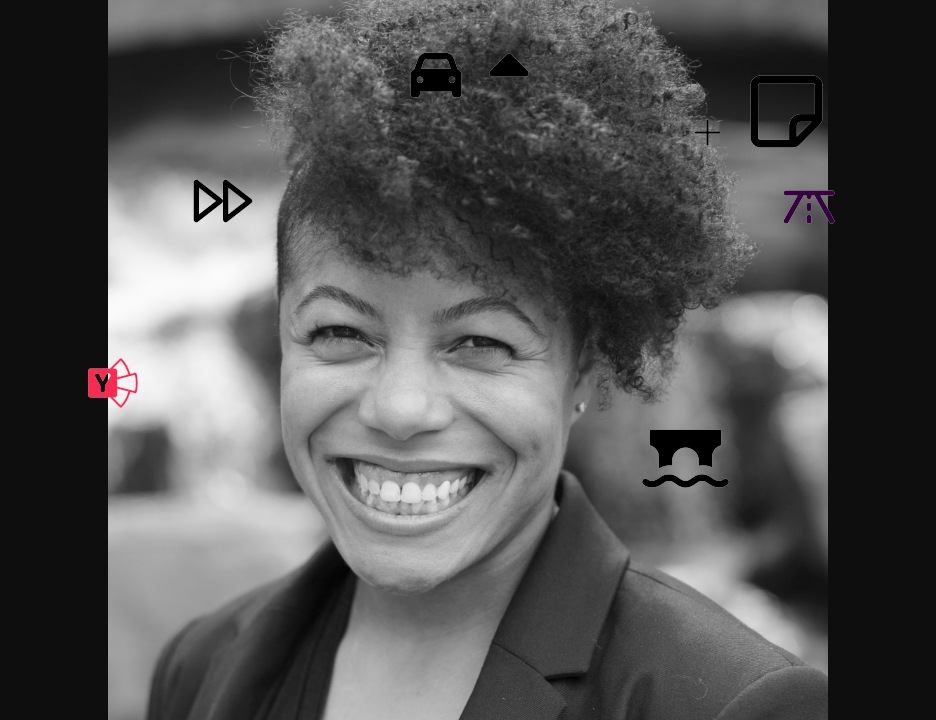 This screenshot has height=720, width=936. What do you see at coordinates (436, 75) in the screenshot?
I see `select car or automobile option` at bounding box center [436, 75].